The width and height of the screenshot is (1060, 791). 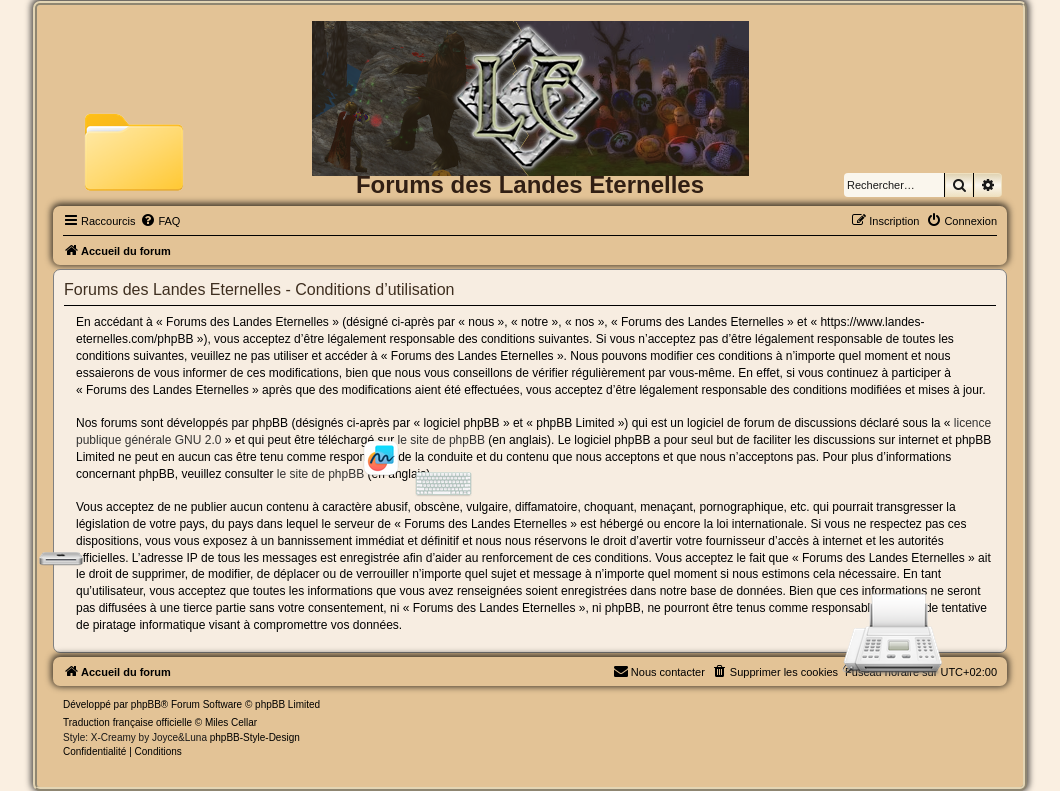 I want to click on send or receive a fax, so click(x=892, y=635).